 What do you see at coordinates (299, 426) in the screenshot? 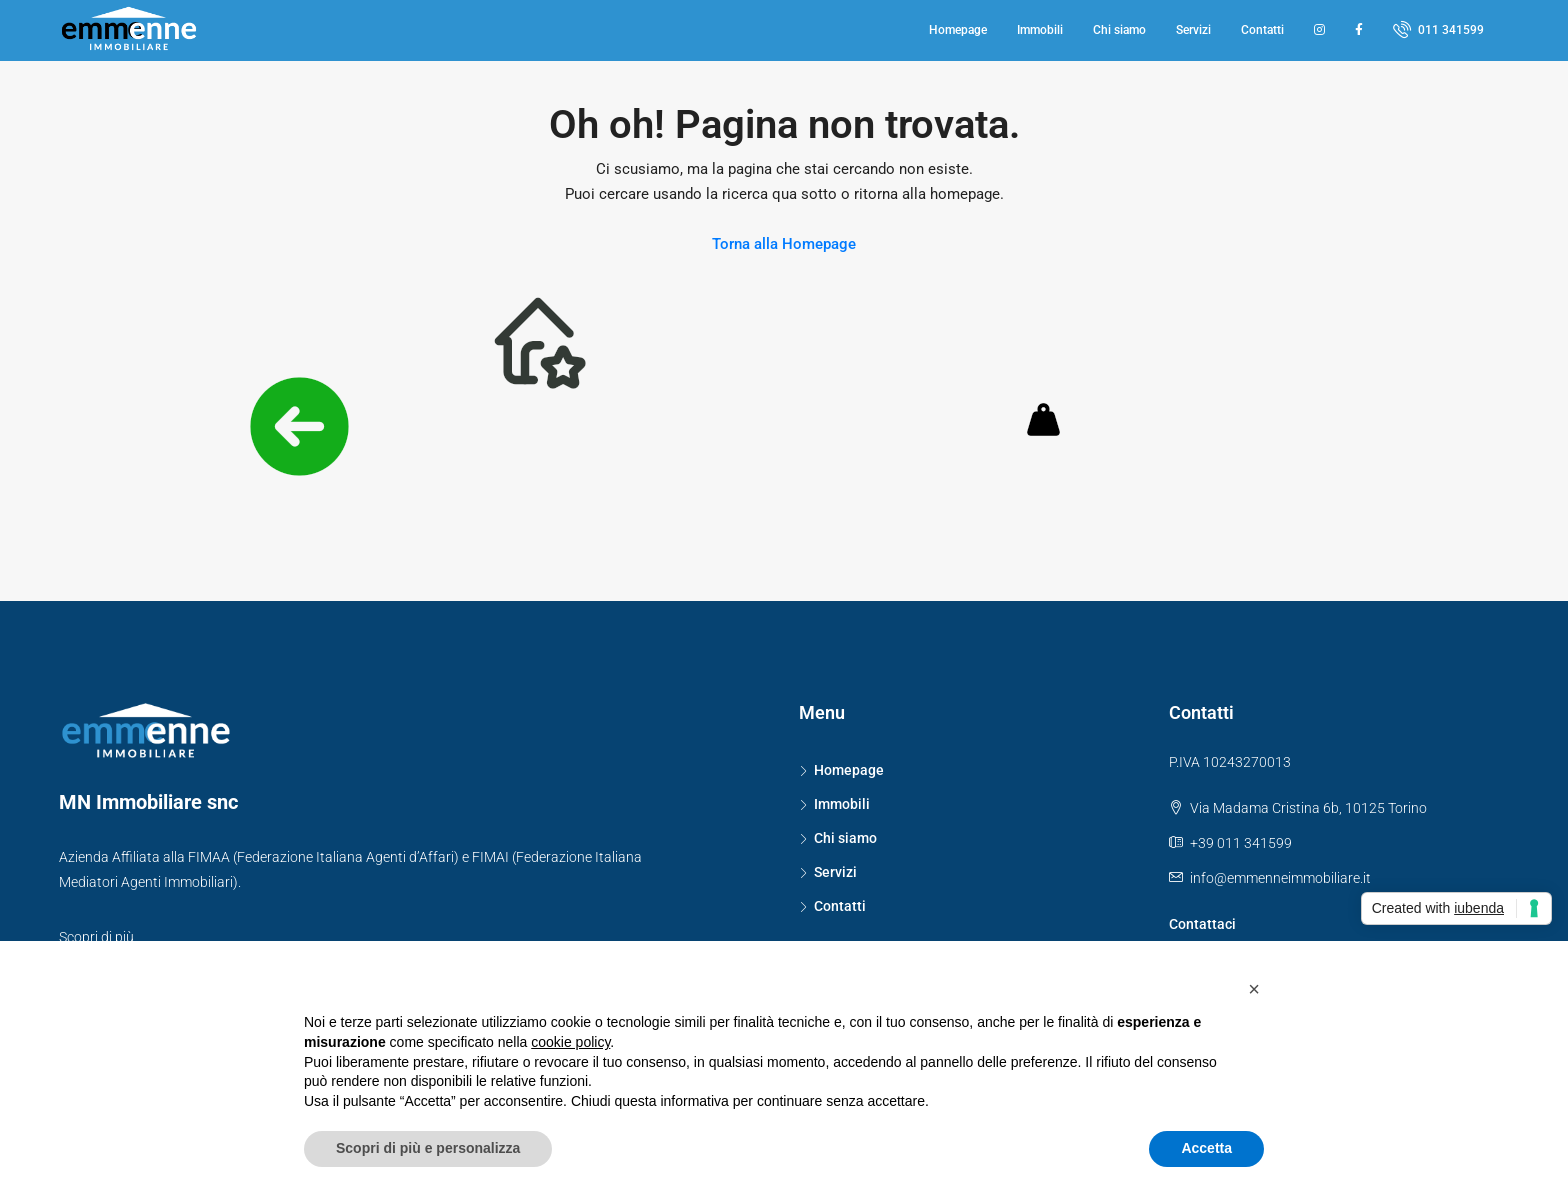
I see `go back to the previous screen` at bounding box center [299, 426].